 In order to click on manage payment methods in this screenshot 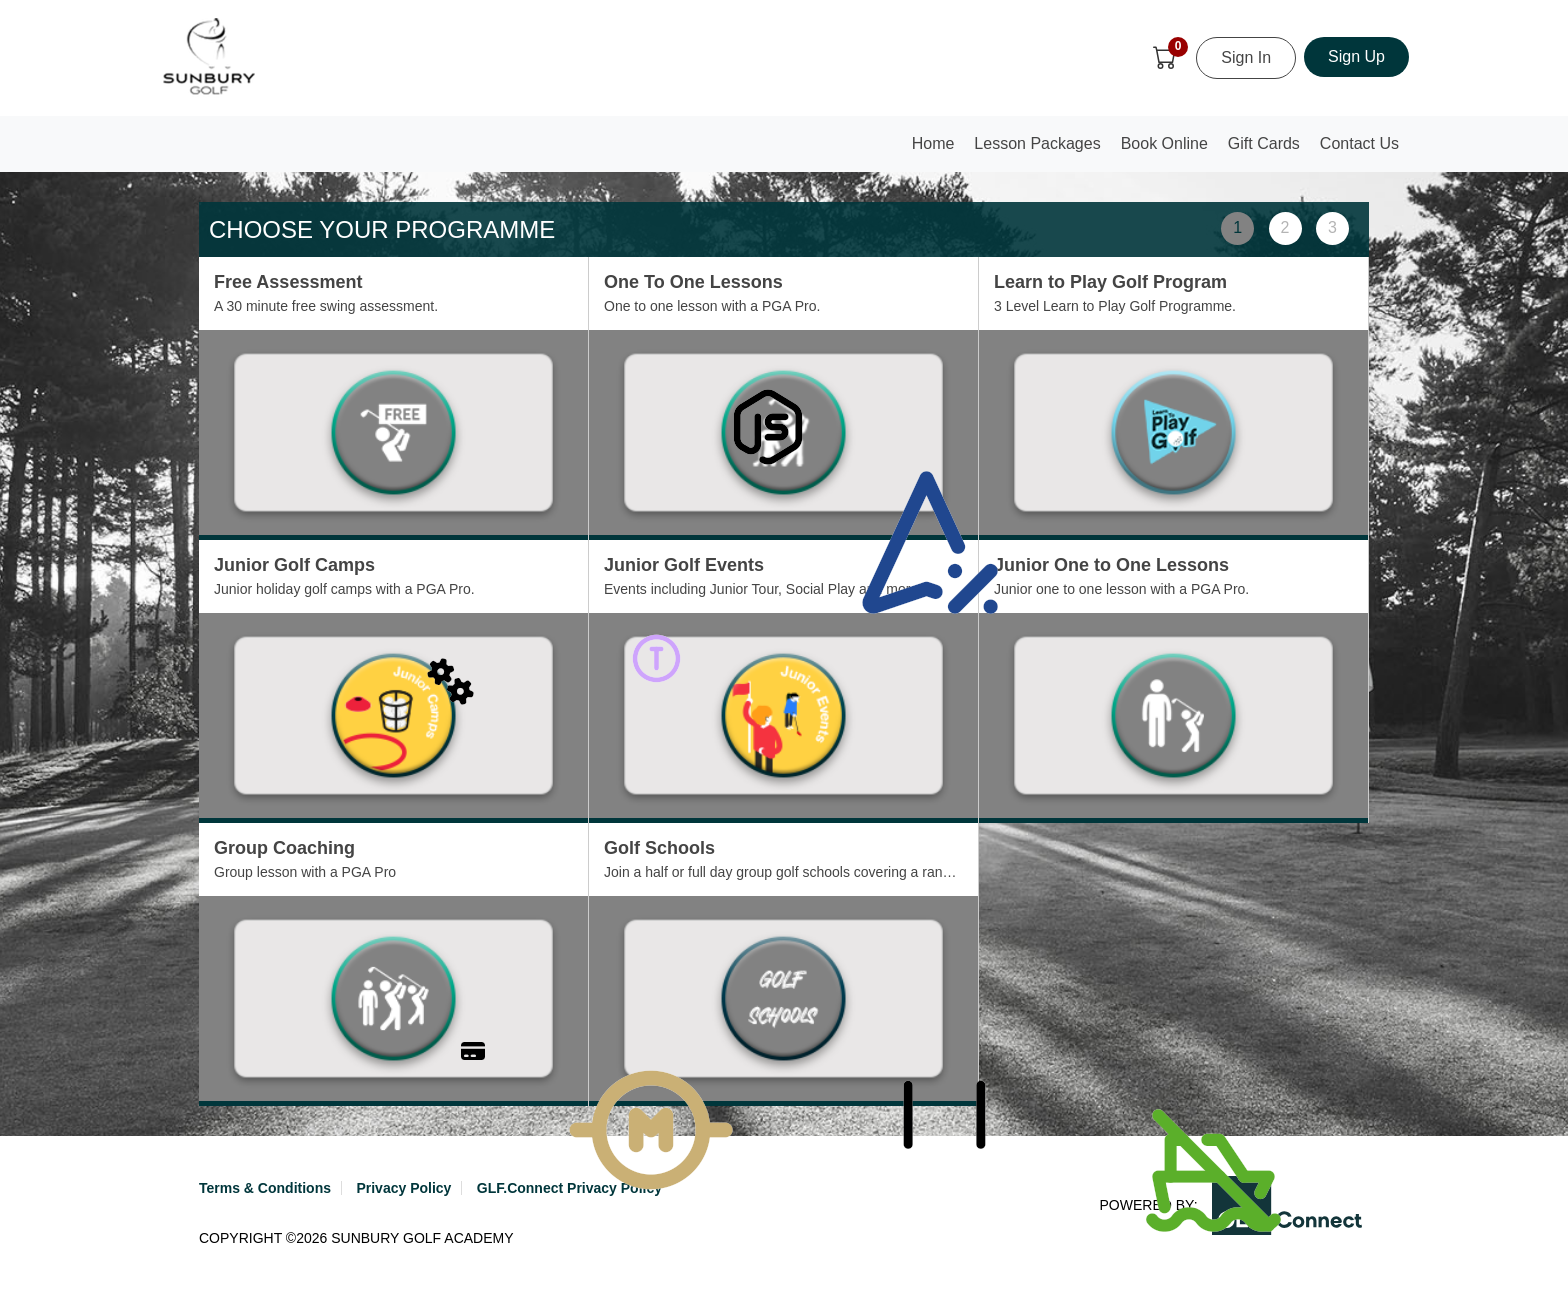, I will do `click(473, 1051)`.